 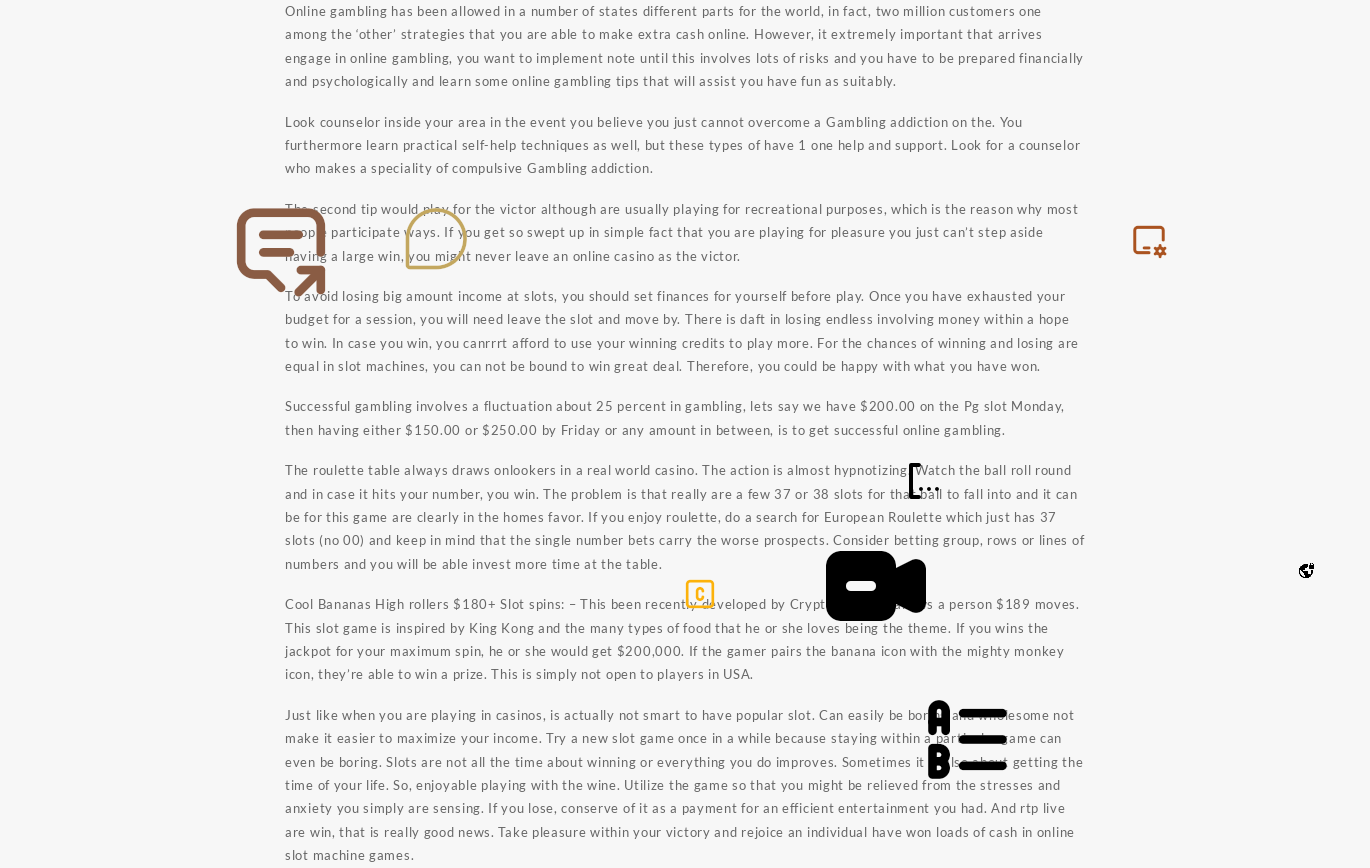 What do you see at coordinates (876, 586) in the screenshot?
I see `remove video from playlist or queue` at bounding box center [876, 586].